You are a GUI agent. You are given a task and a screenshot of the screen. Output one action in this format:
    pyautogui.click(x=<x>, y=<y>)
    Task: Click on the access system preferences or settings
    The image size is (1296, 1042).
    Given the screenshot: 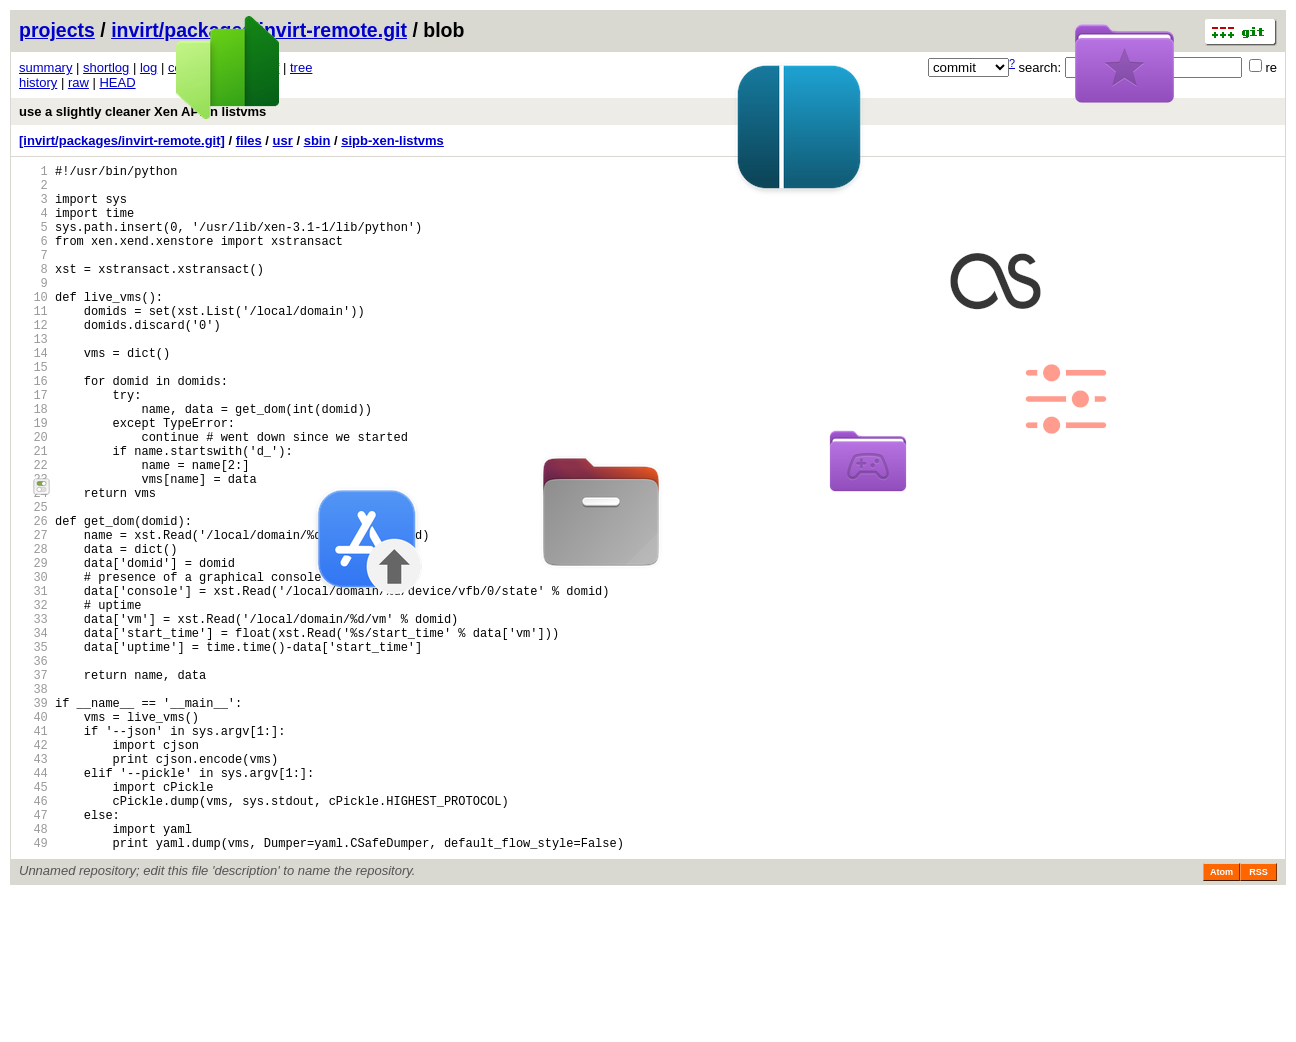 What is the action you would take?
    pyautogui.click(x=1066, y=399)
    